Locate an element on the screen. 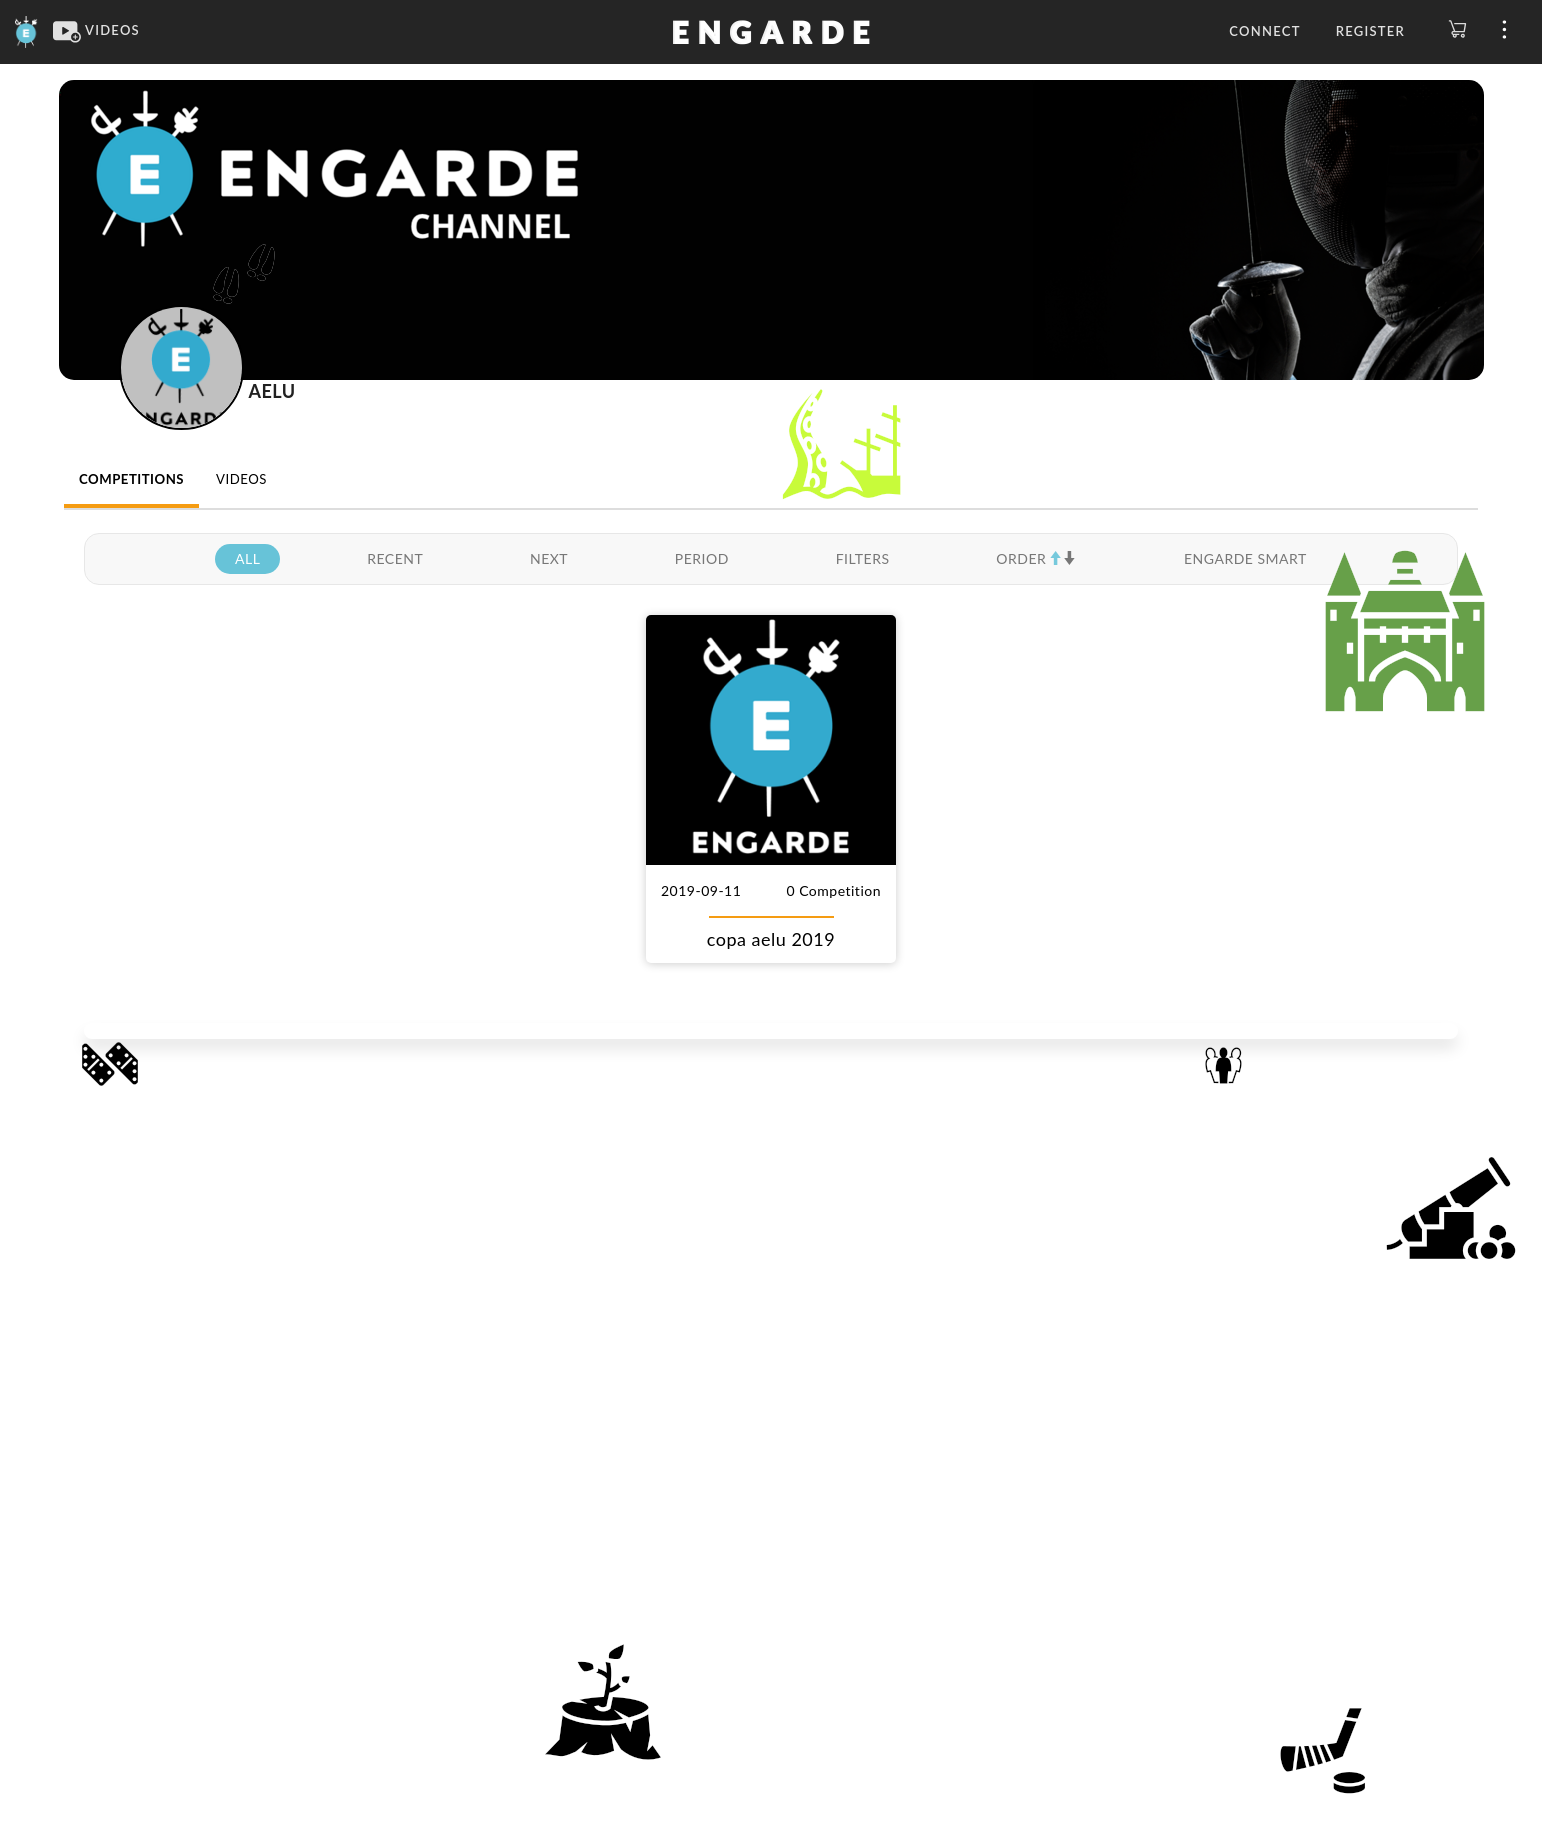  enter the castle or fortress level is located at coordinates (1405, 631).